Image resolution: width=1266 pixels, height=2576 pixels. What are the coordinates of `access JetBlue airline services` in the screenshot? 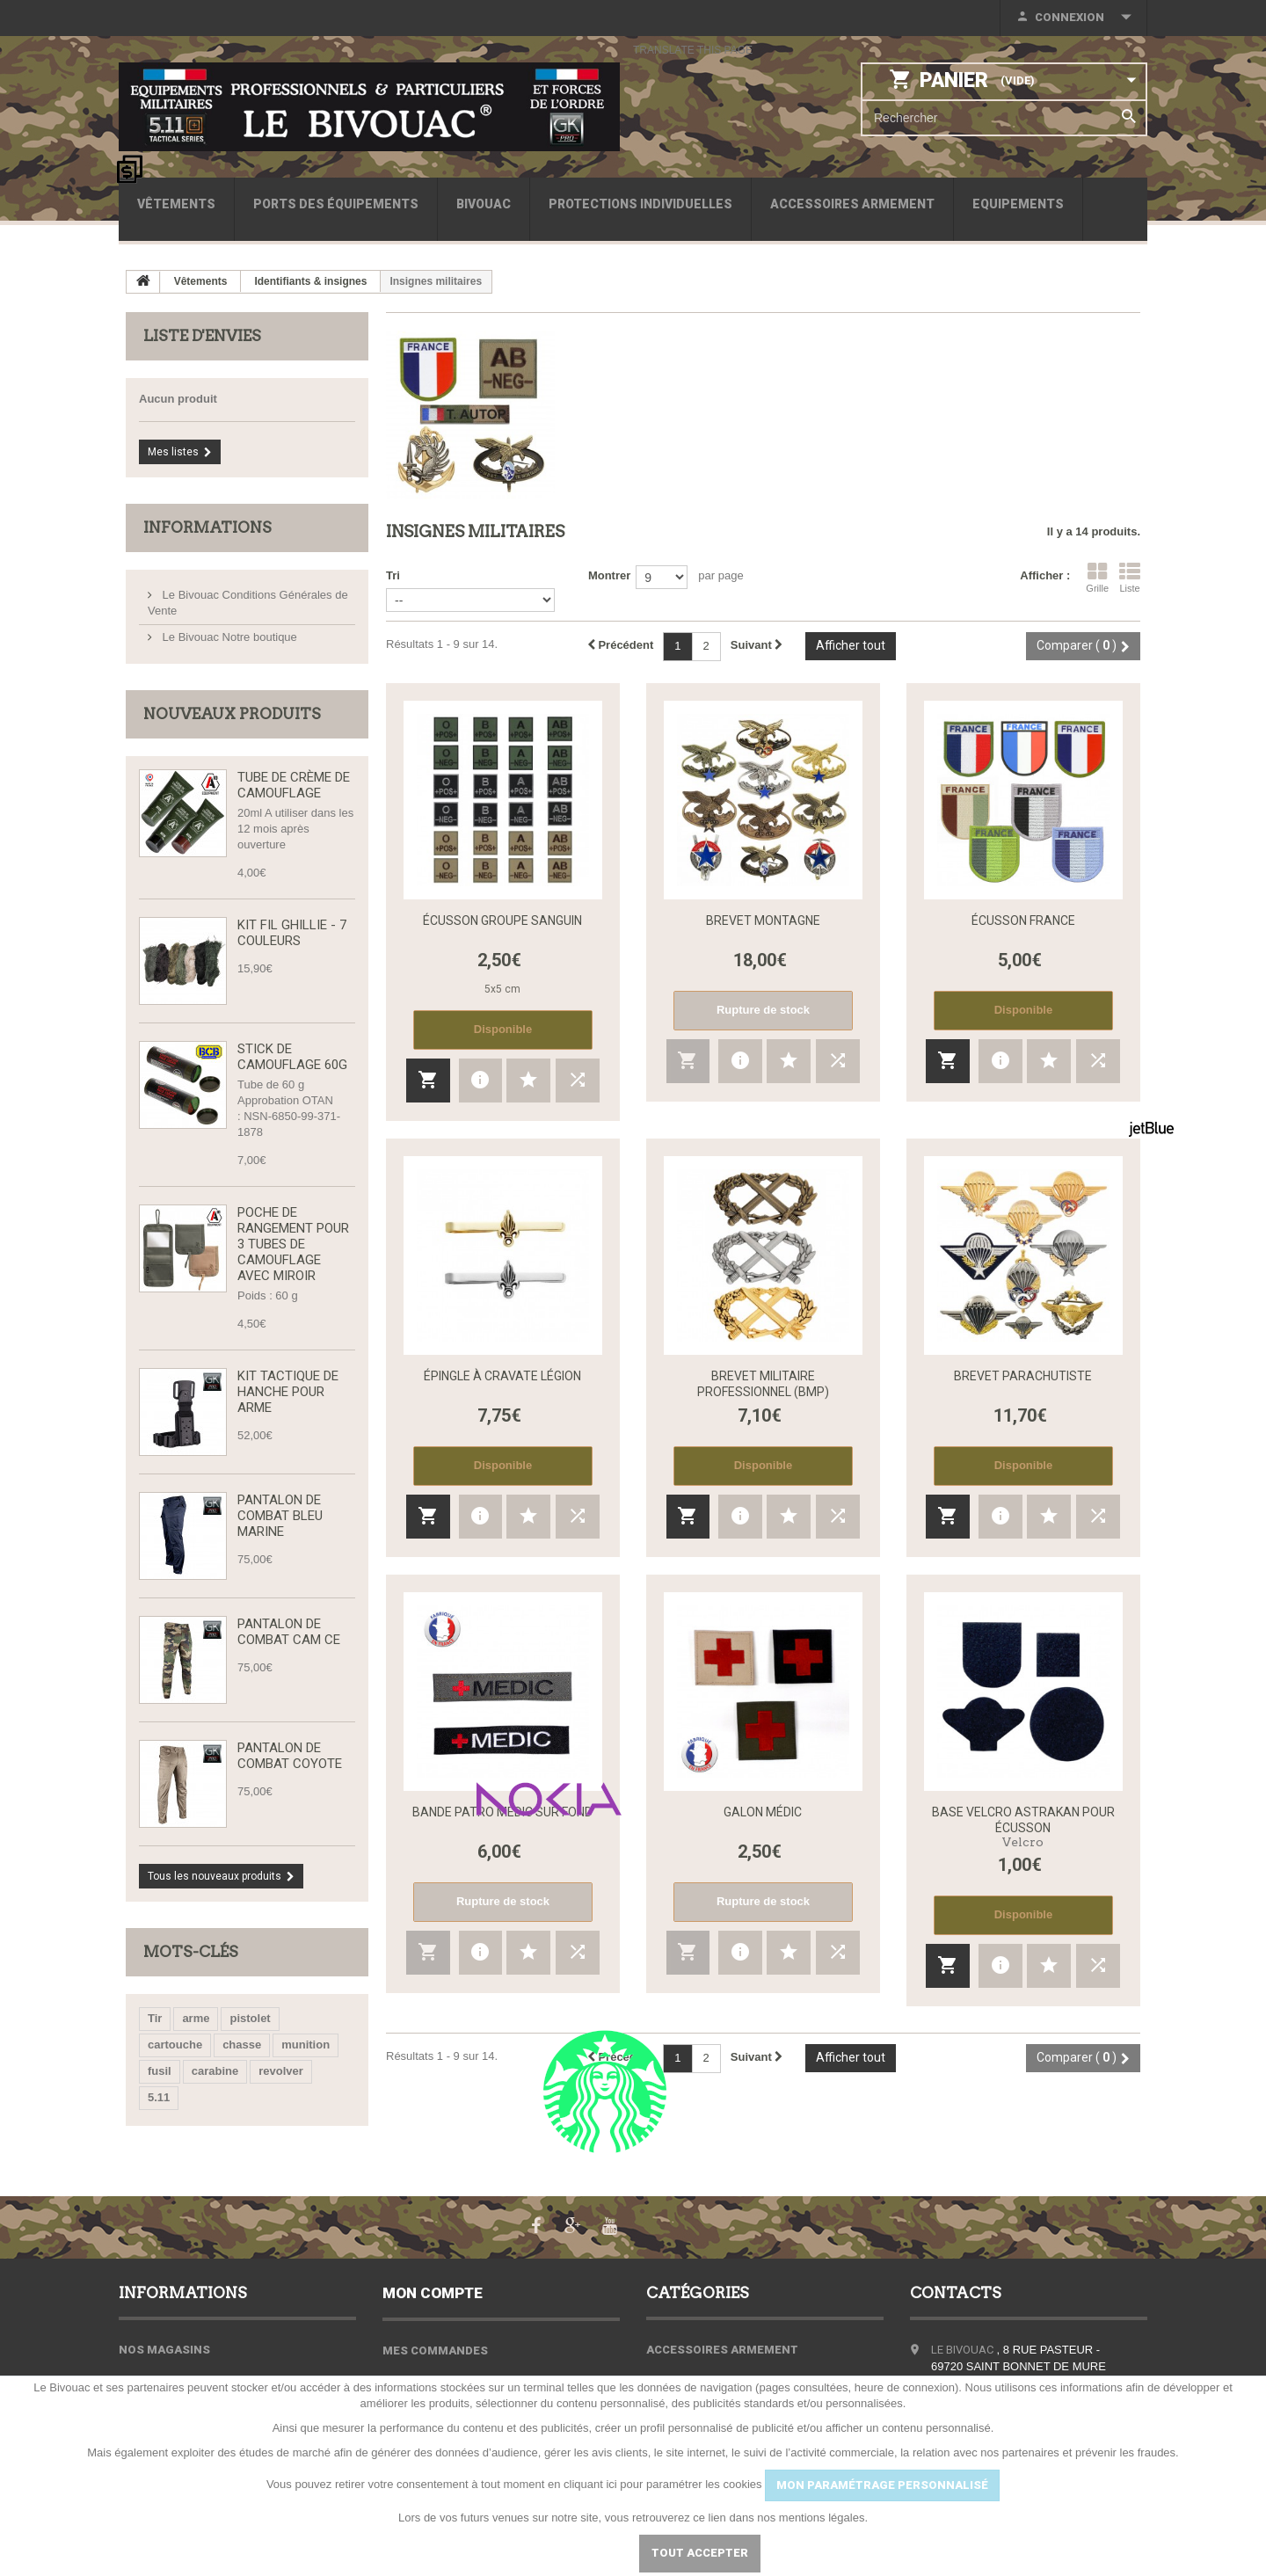 It's located at (1151, 1129).